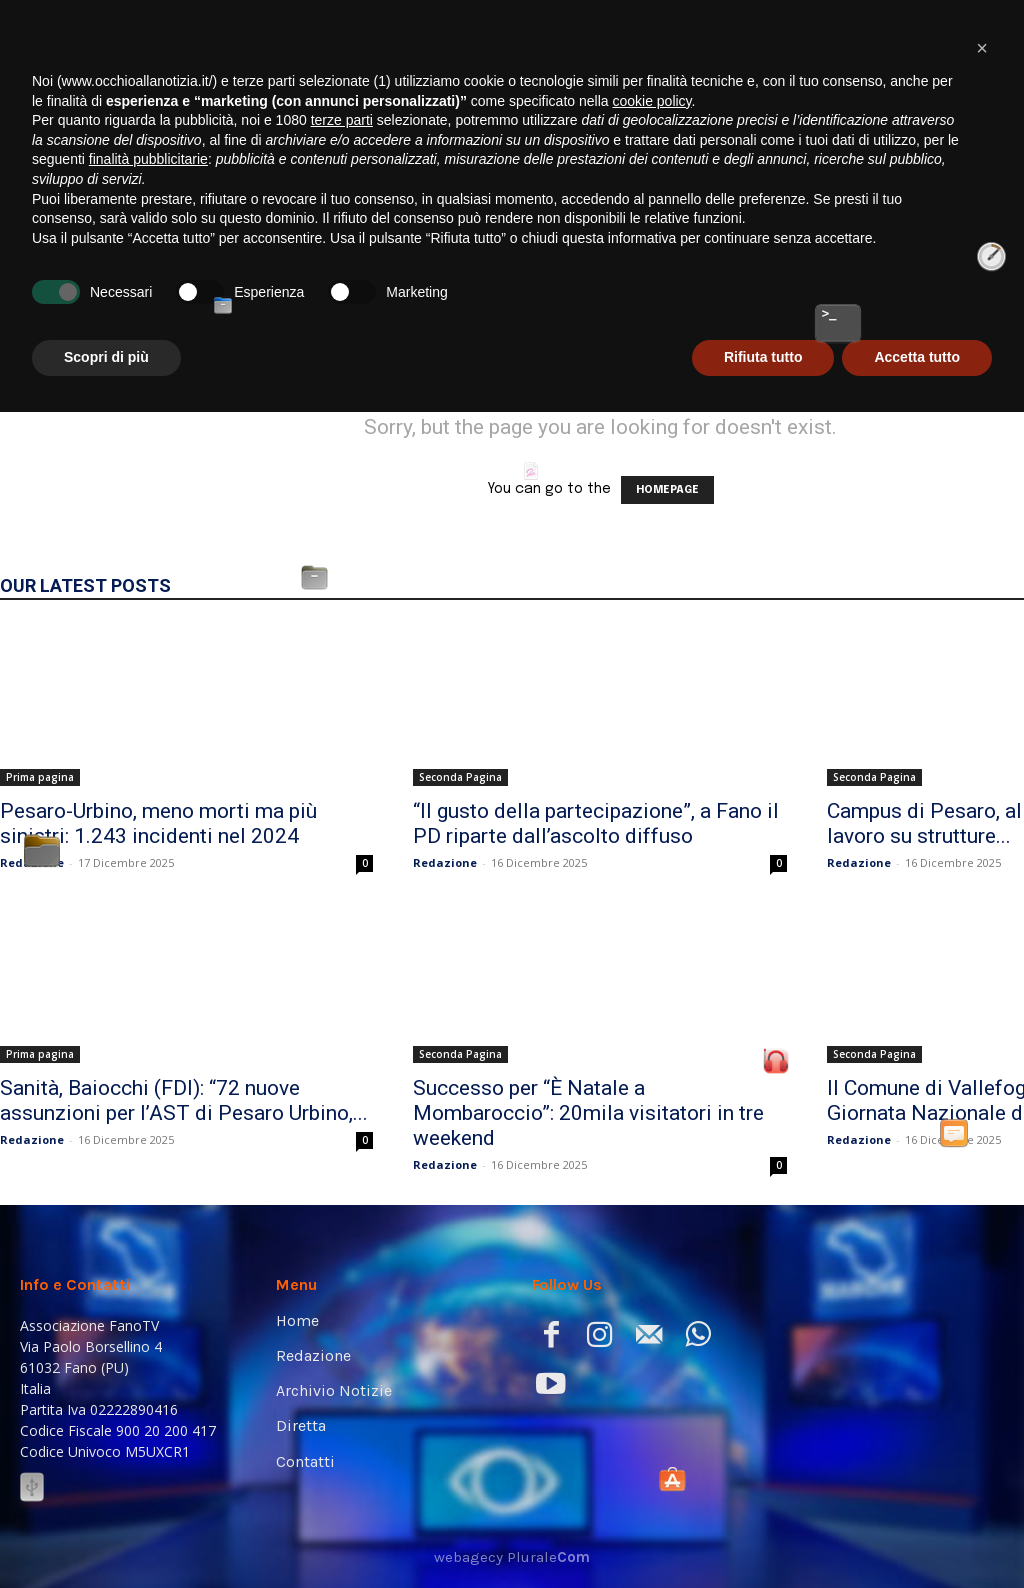 The image size is (1024, 1588). What do you see at coordinates (838, 323) in the screenshot?
I see `open the terminal application` at bounding box center [838, 323].